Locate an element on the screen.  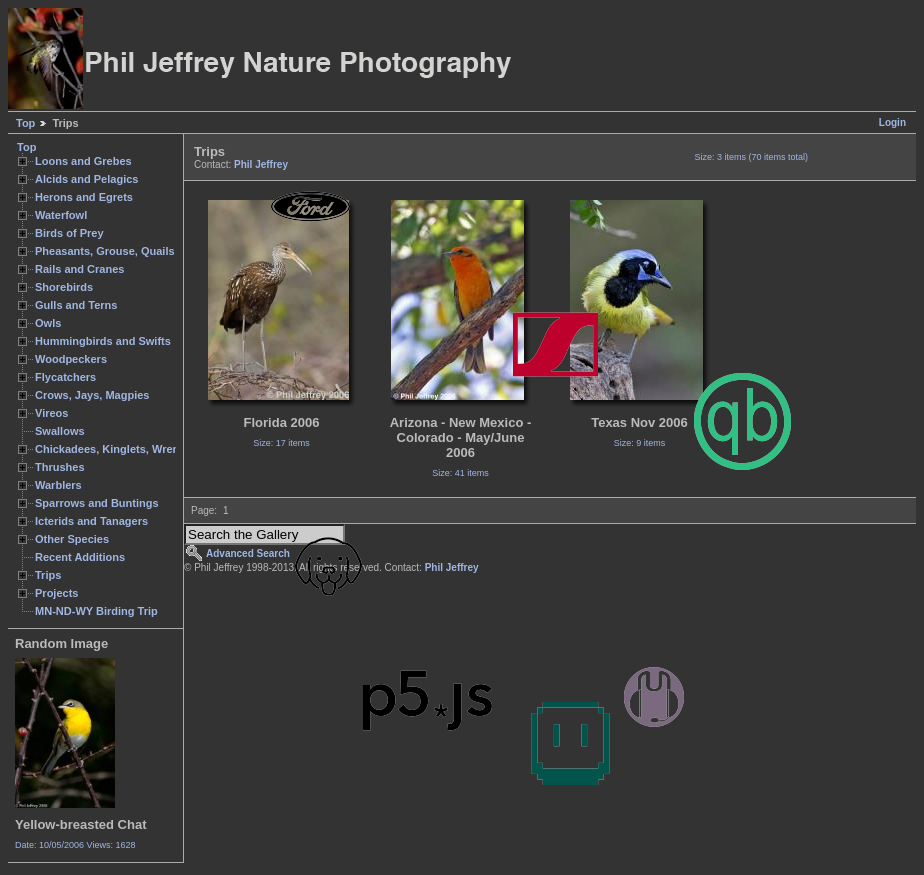
open mumble voice chat application is located at coordinates (654, 697).